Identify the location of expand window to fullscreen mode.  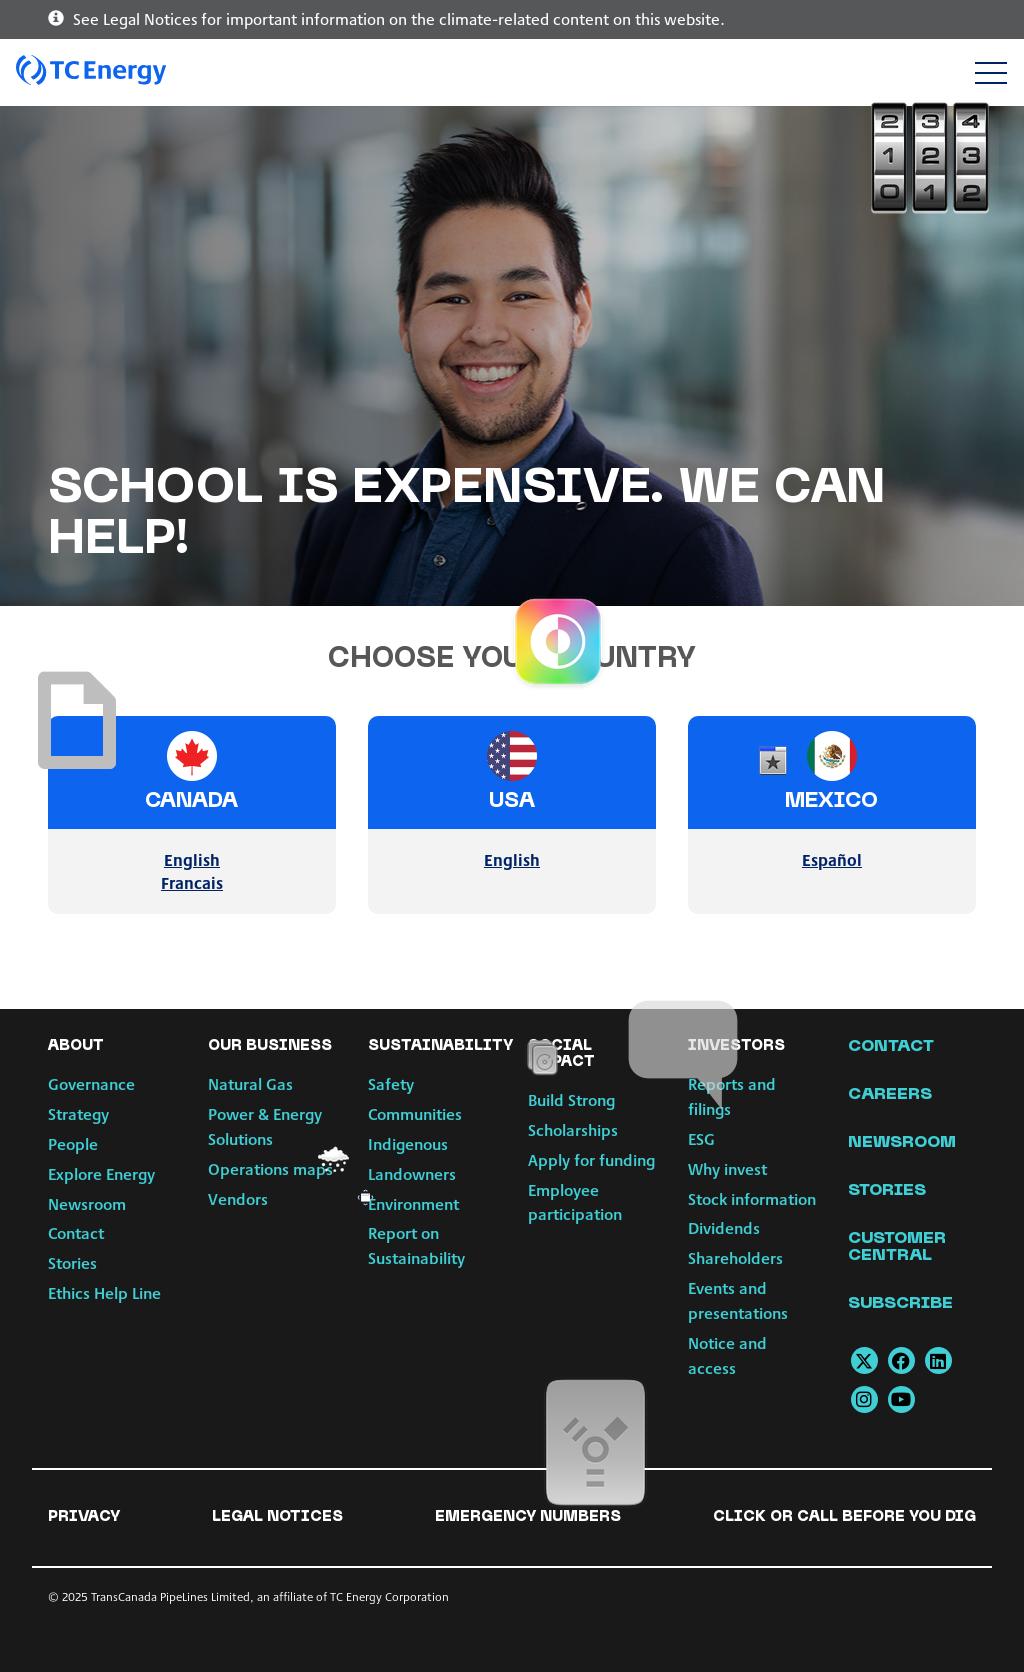
(365, 1197).